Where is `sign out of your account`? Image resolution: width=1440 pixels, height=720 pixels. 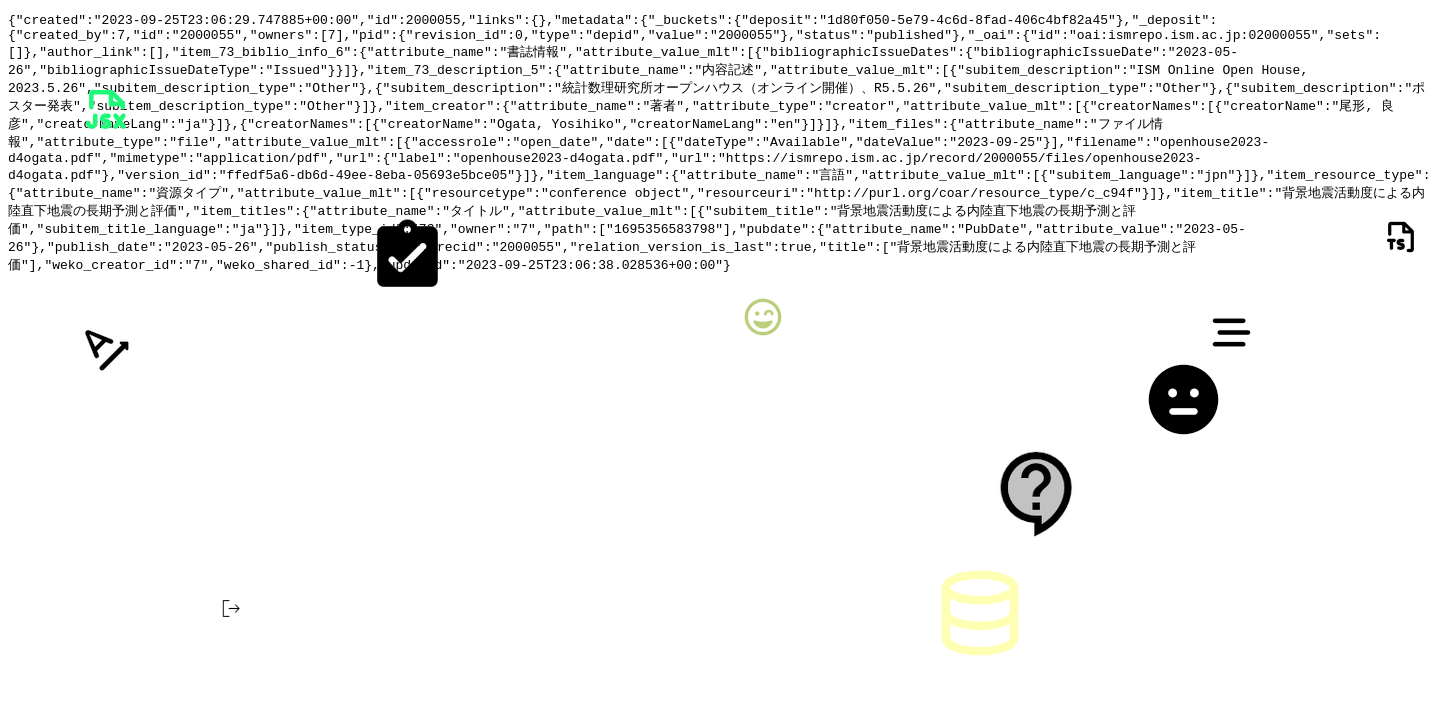
sign out of your account is located at coordinates (230, 608).